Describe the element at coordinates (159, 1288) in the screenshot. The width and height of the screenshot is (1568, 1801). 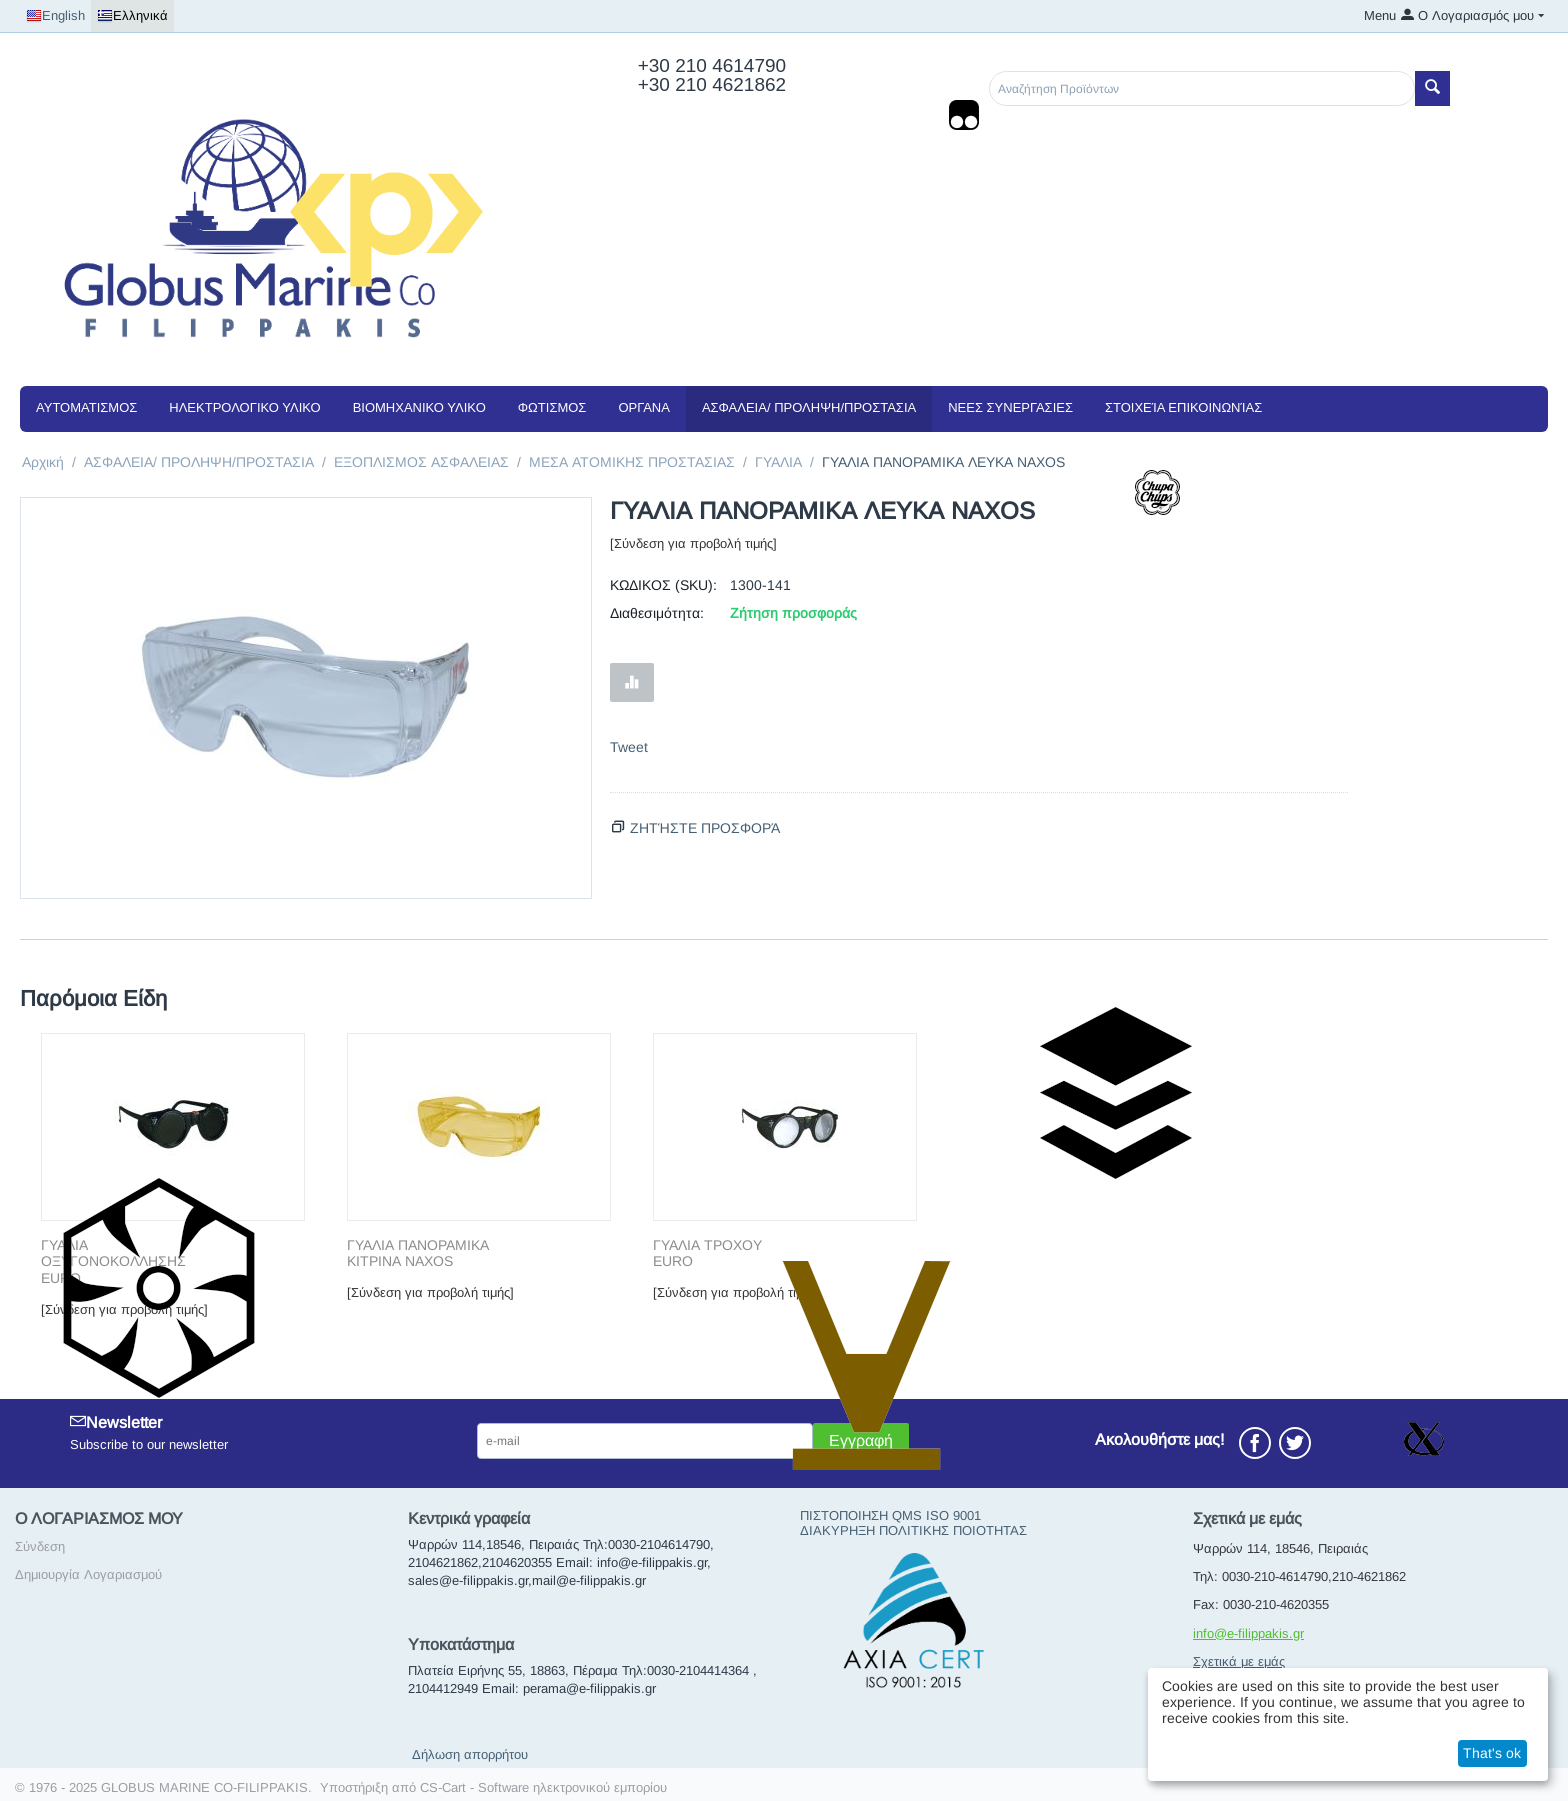
I see `semantic-release automation tool logo` at that location.